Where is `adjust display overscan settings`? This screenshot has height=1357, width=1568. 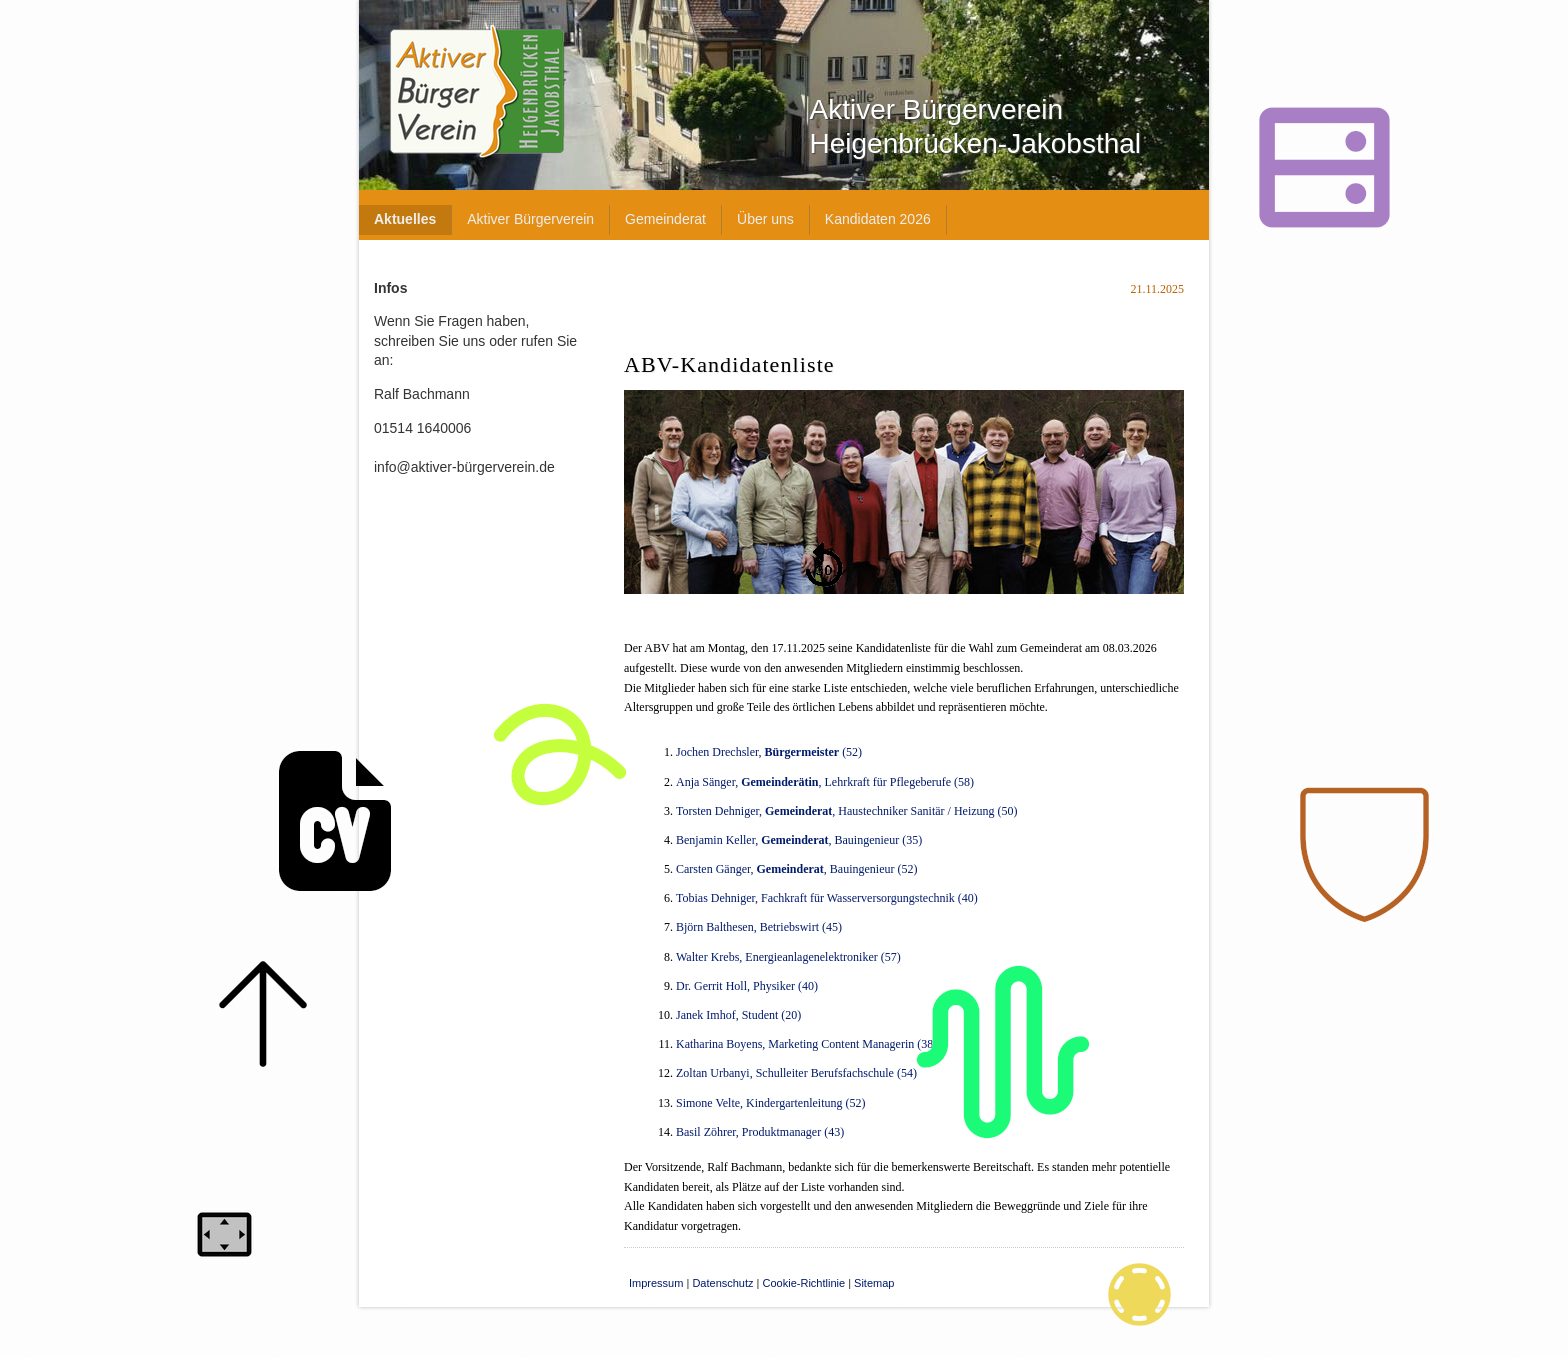 adjust display overscan settings is located at coordinates (224, 1234).